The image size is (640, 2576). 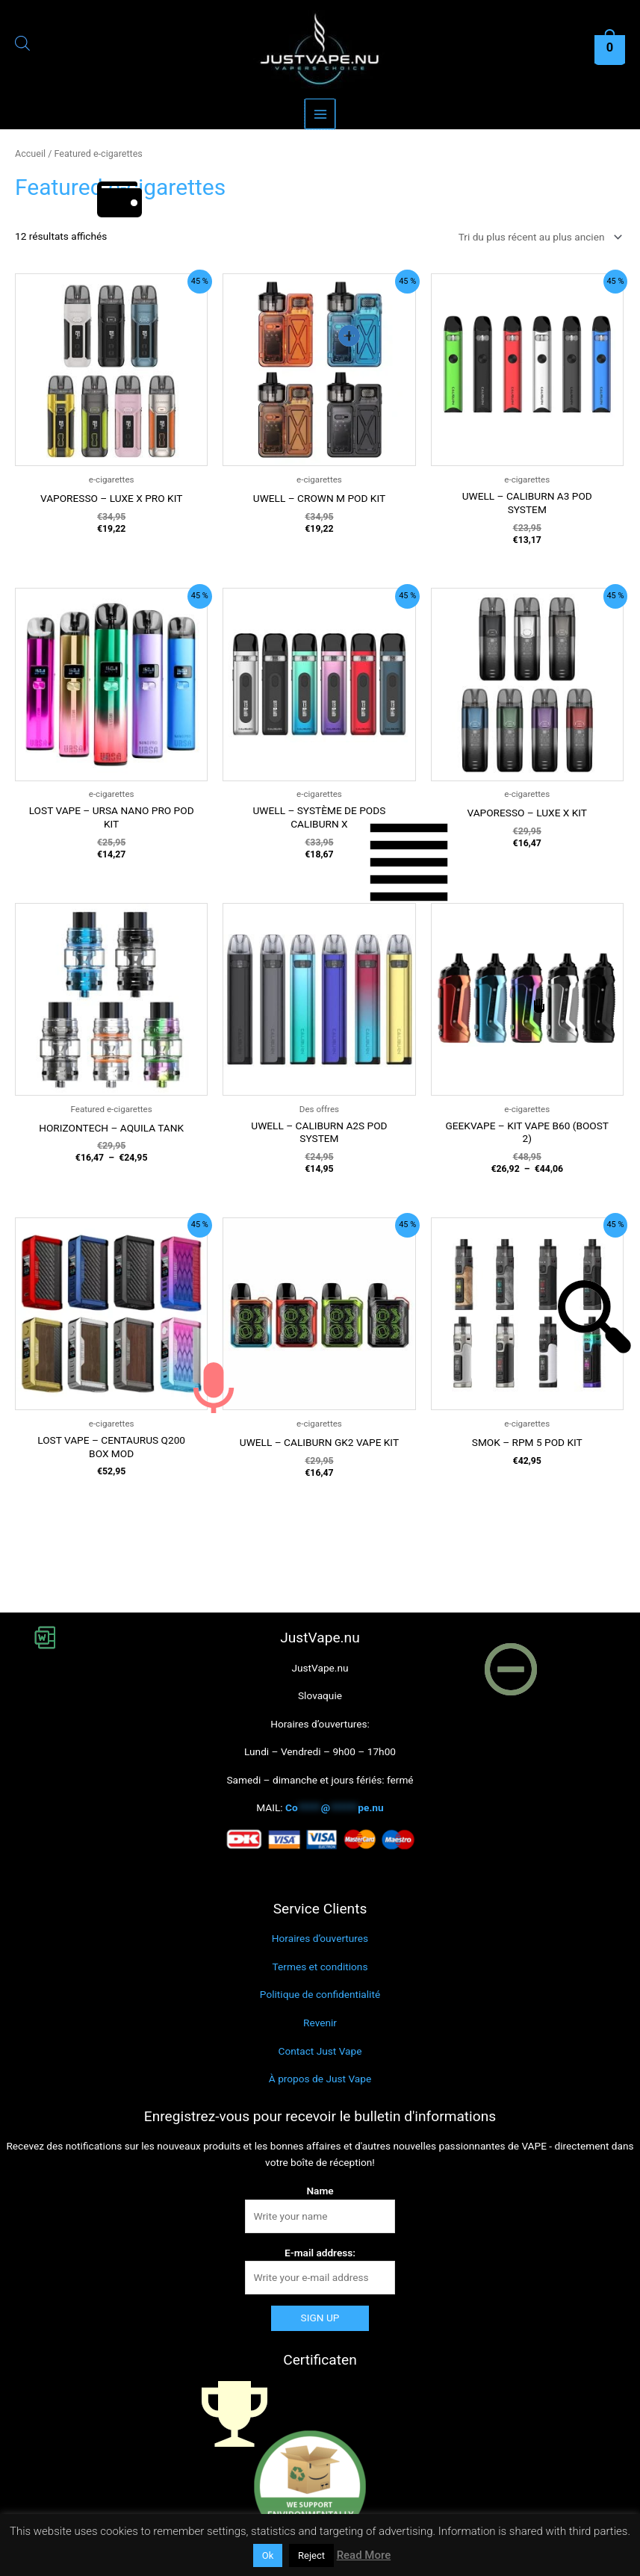 I want to click on open Microsoft Word, so click(x=46, y=1637).